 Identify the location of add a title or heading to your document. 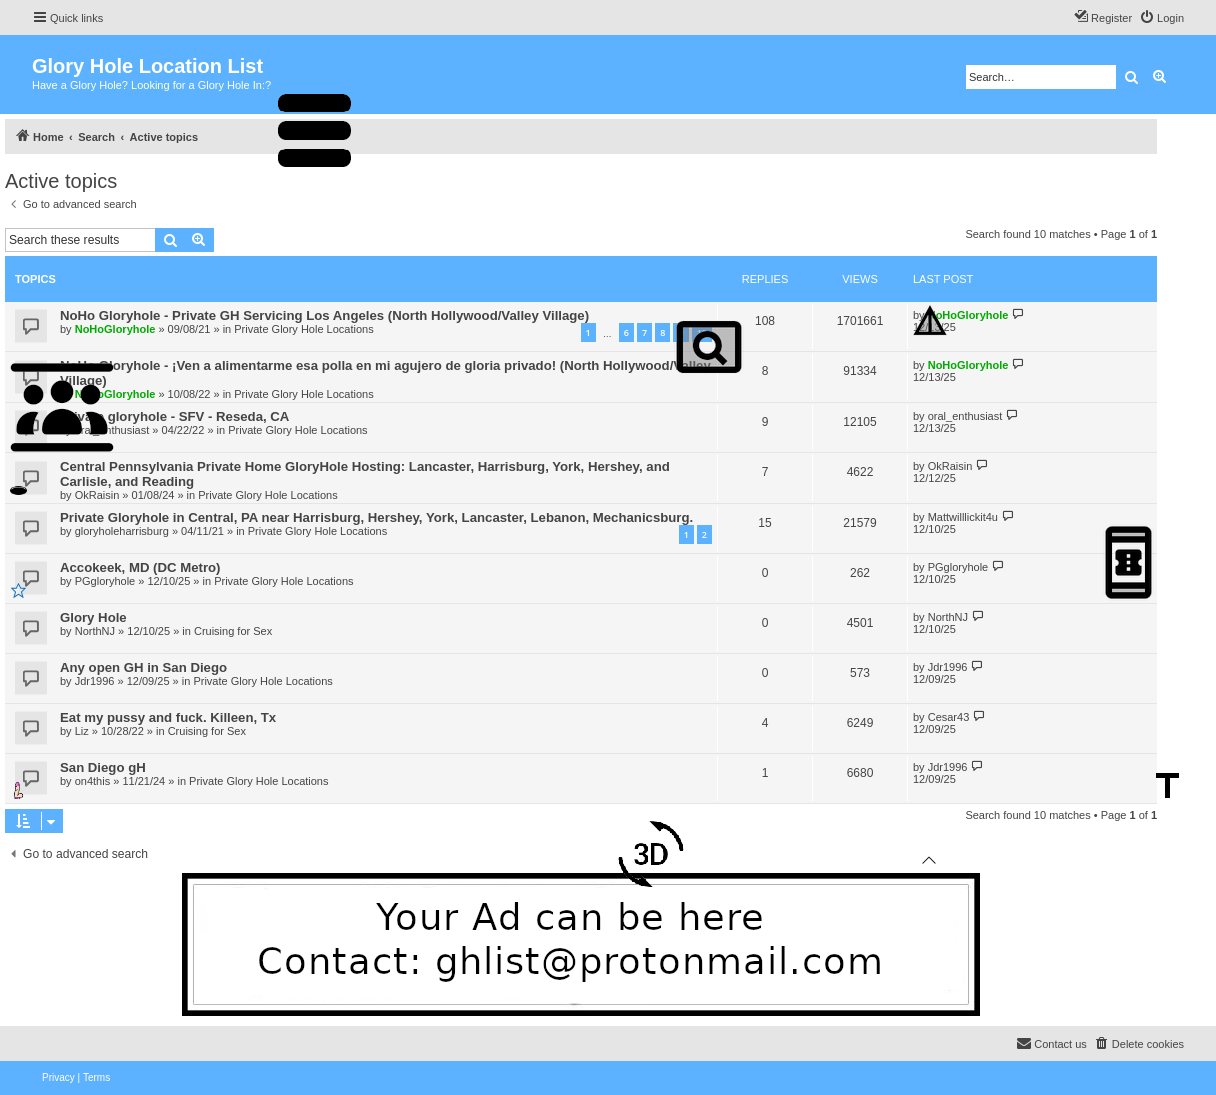
(1167, 786).